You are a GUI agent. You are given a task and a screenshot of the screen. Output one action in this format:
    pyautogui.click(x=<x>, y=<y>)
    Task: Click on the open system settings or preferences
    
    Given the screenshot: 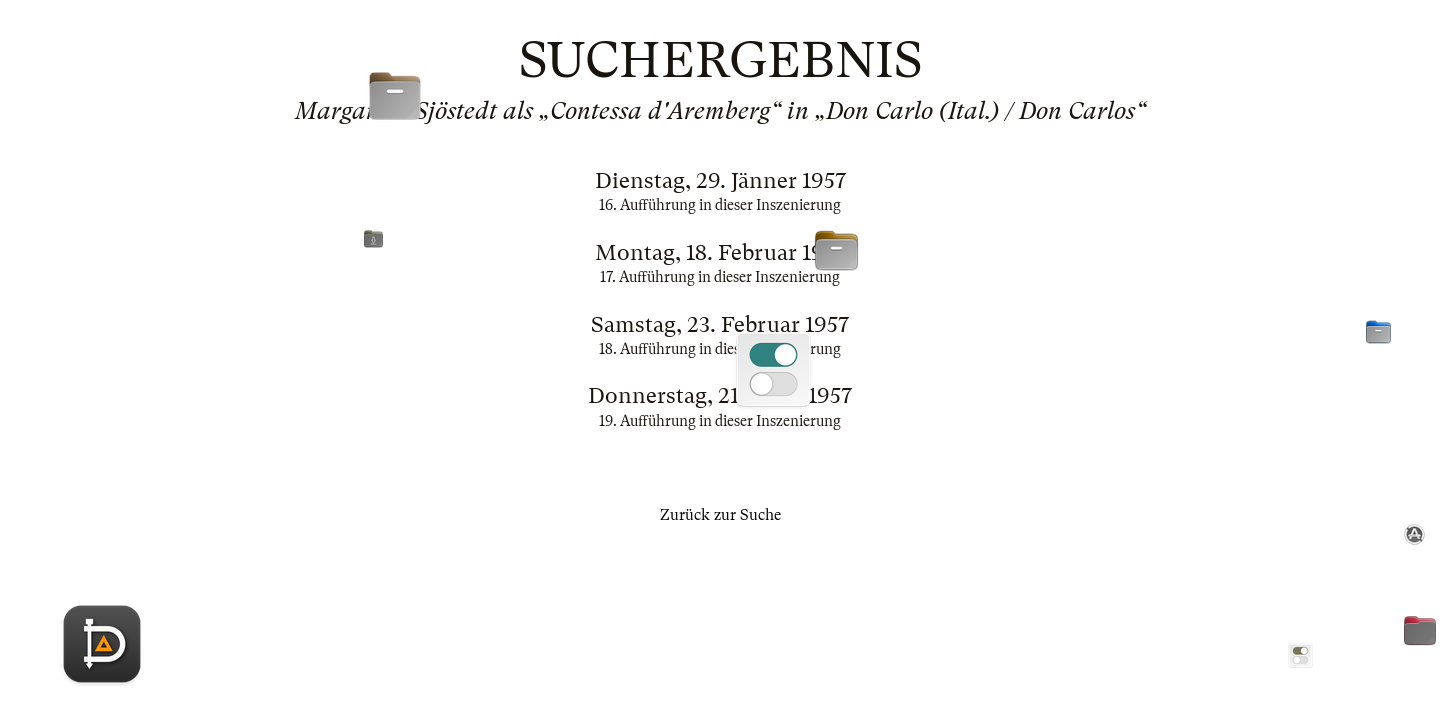 What is the action you would take?
    pyautogui.click(x=1300, y=655)
    